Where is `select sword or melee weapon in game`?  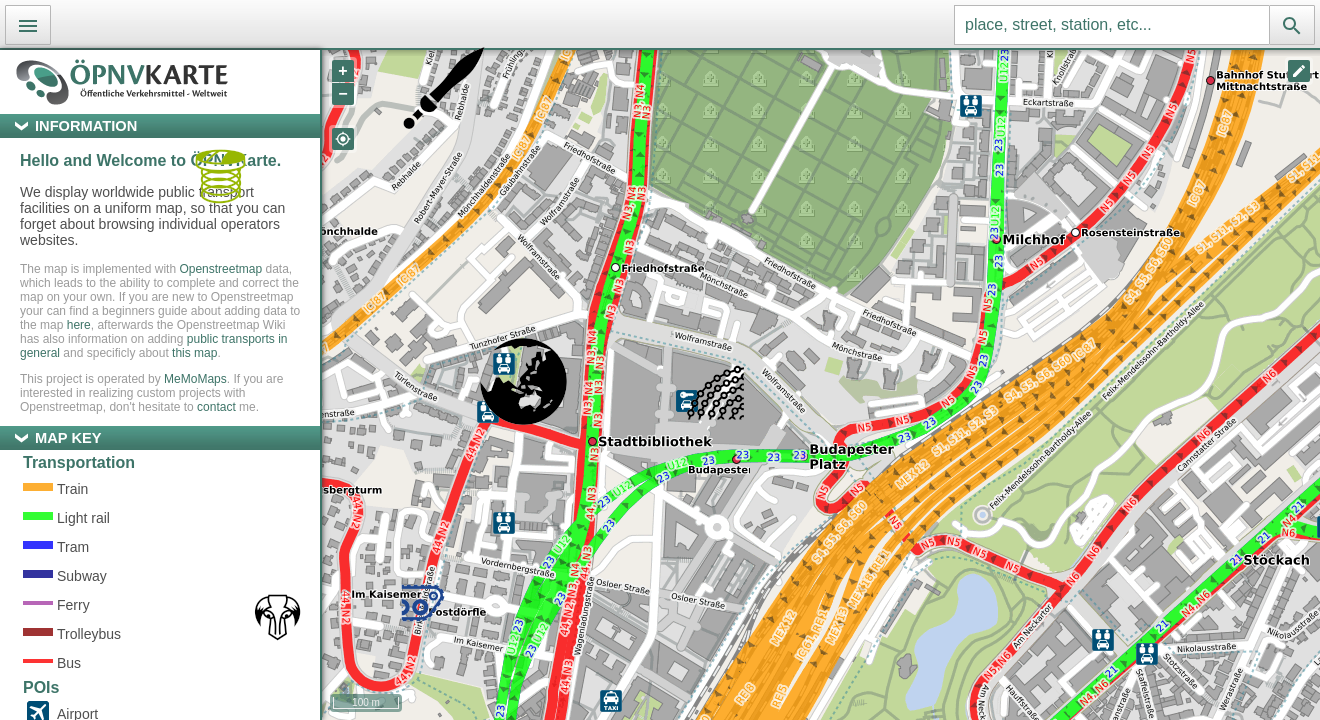 select sword or melee weapon in game is located at coordinates (444, 88).